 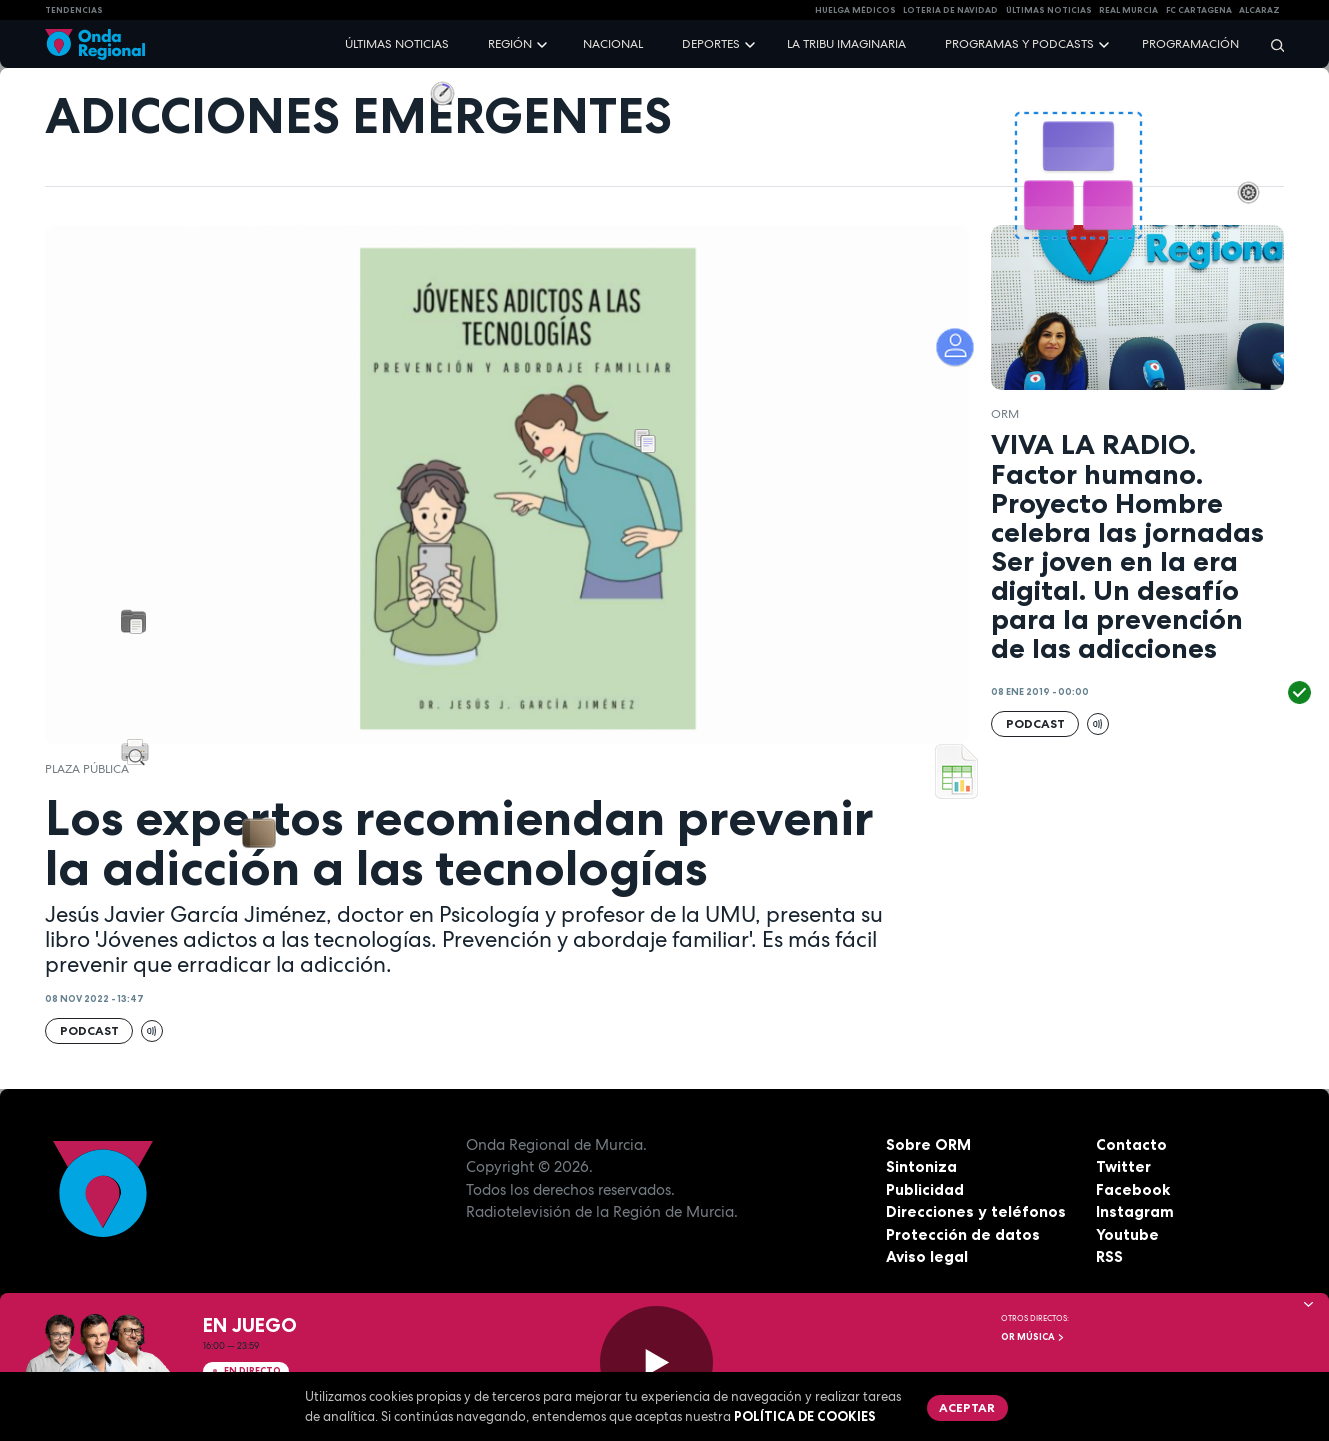 What do you see at coordinates (135, 752) in the screenshot?
I see `preview document before printing` at bounding box center [135, 752].